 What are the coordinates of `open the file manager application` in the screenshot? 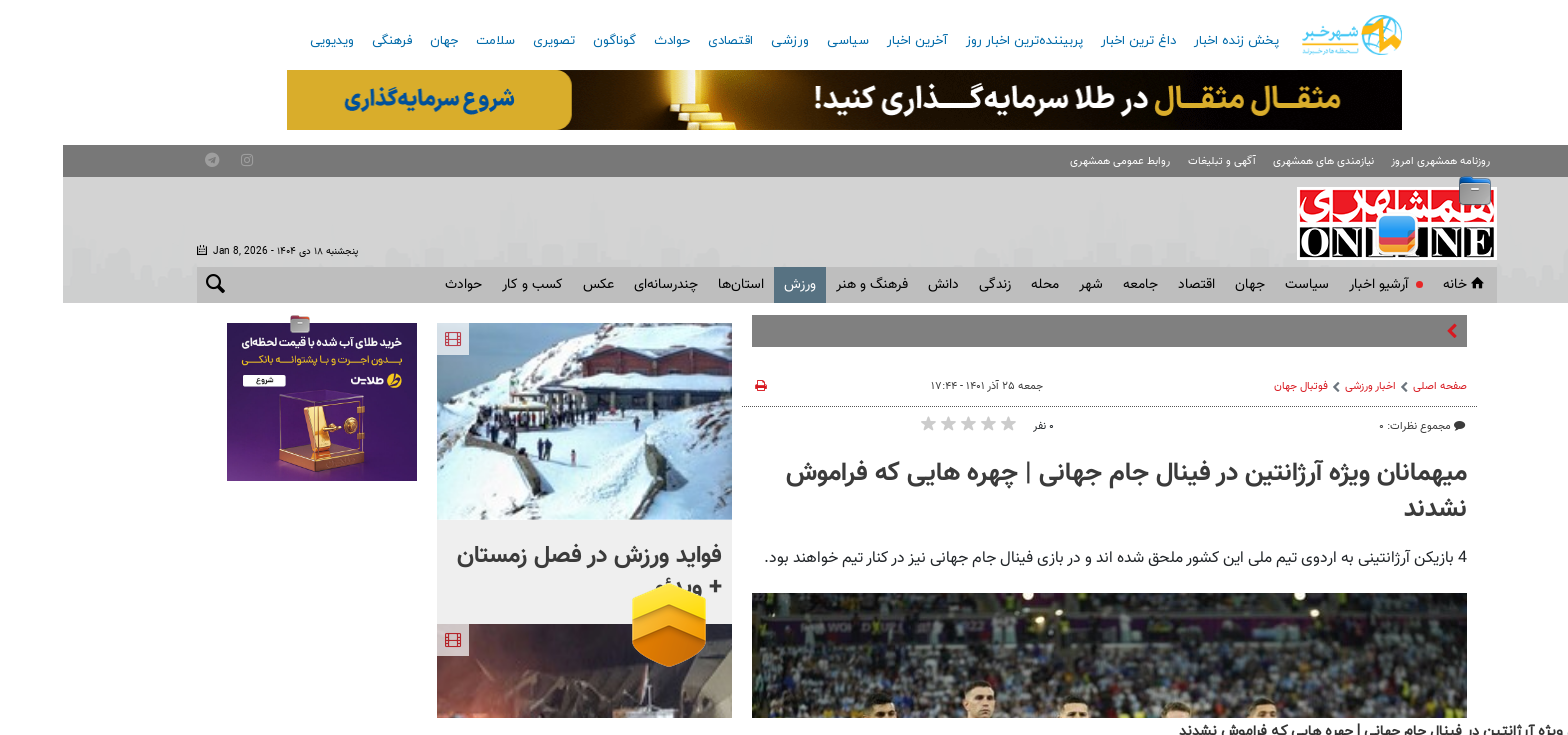 It's located at (1475, 190).